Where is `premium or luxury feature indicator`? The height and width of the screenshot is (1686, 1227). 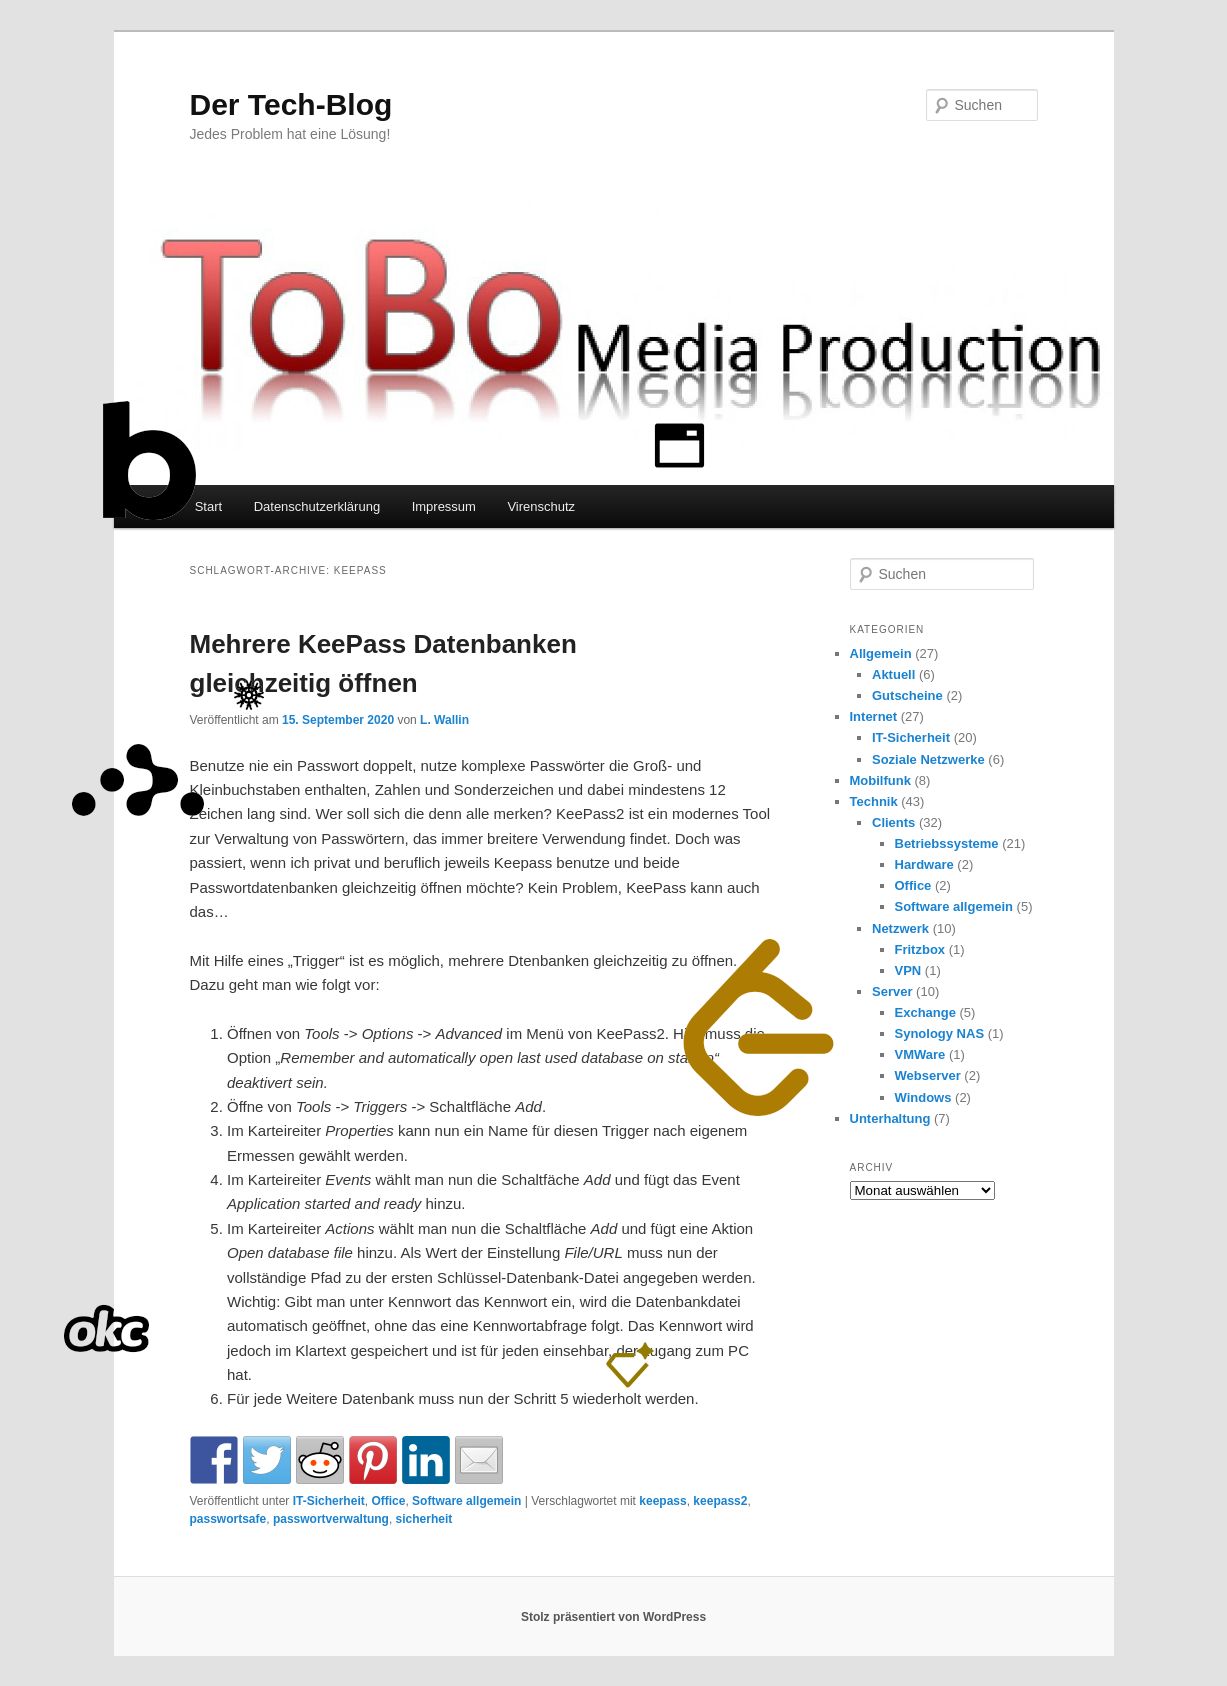
premium or luxury feature indicator is located at coordinates (630, 1366).